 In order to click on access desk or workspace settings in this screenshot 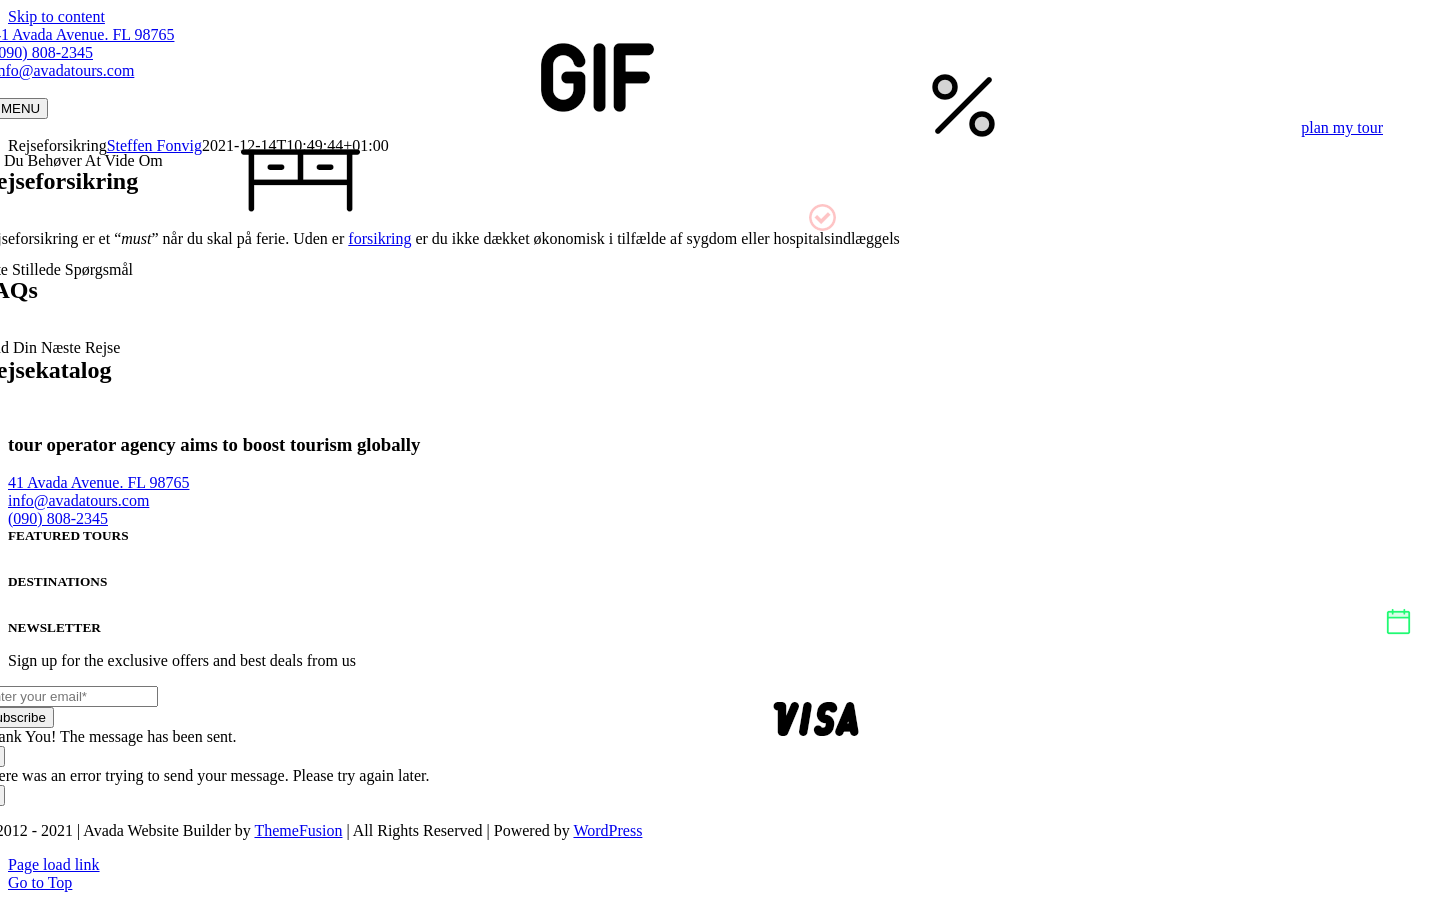, I will do `click(300, 178)`.